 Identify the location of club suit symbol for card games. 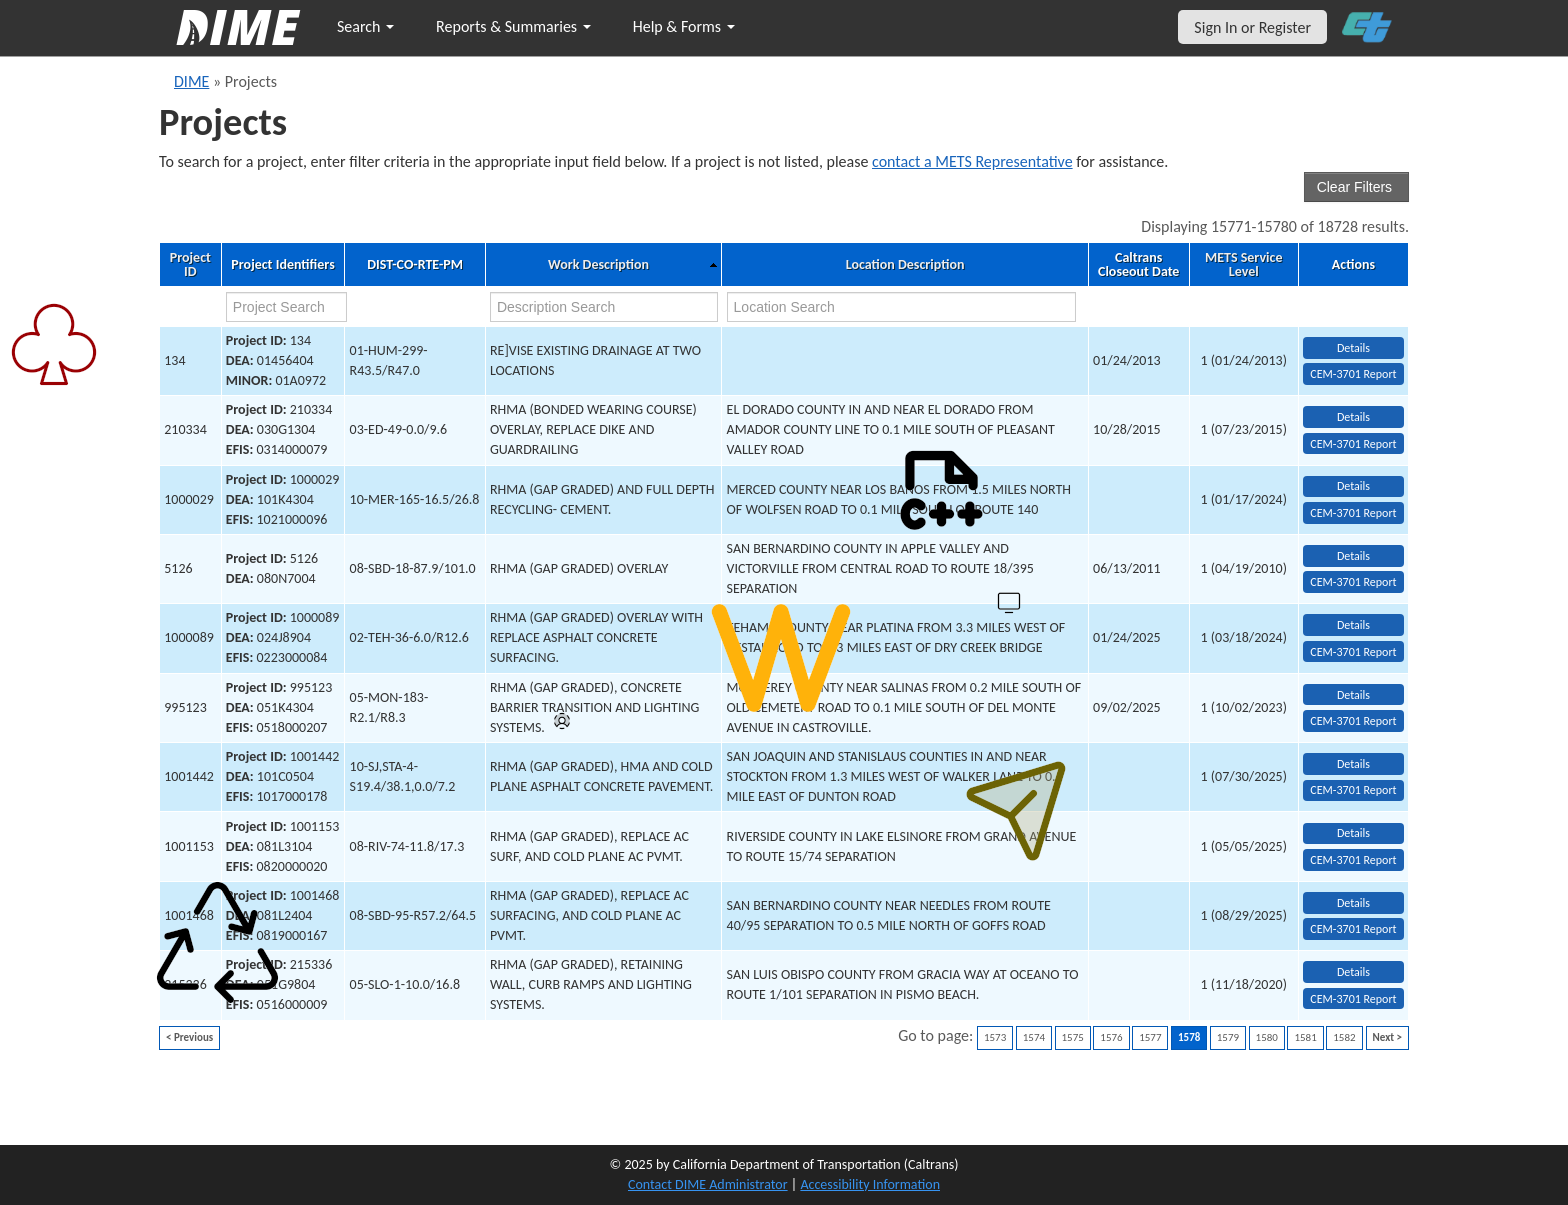
(54, 346).